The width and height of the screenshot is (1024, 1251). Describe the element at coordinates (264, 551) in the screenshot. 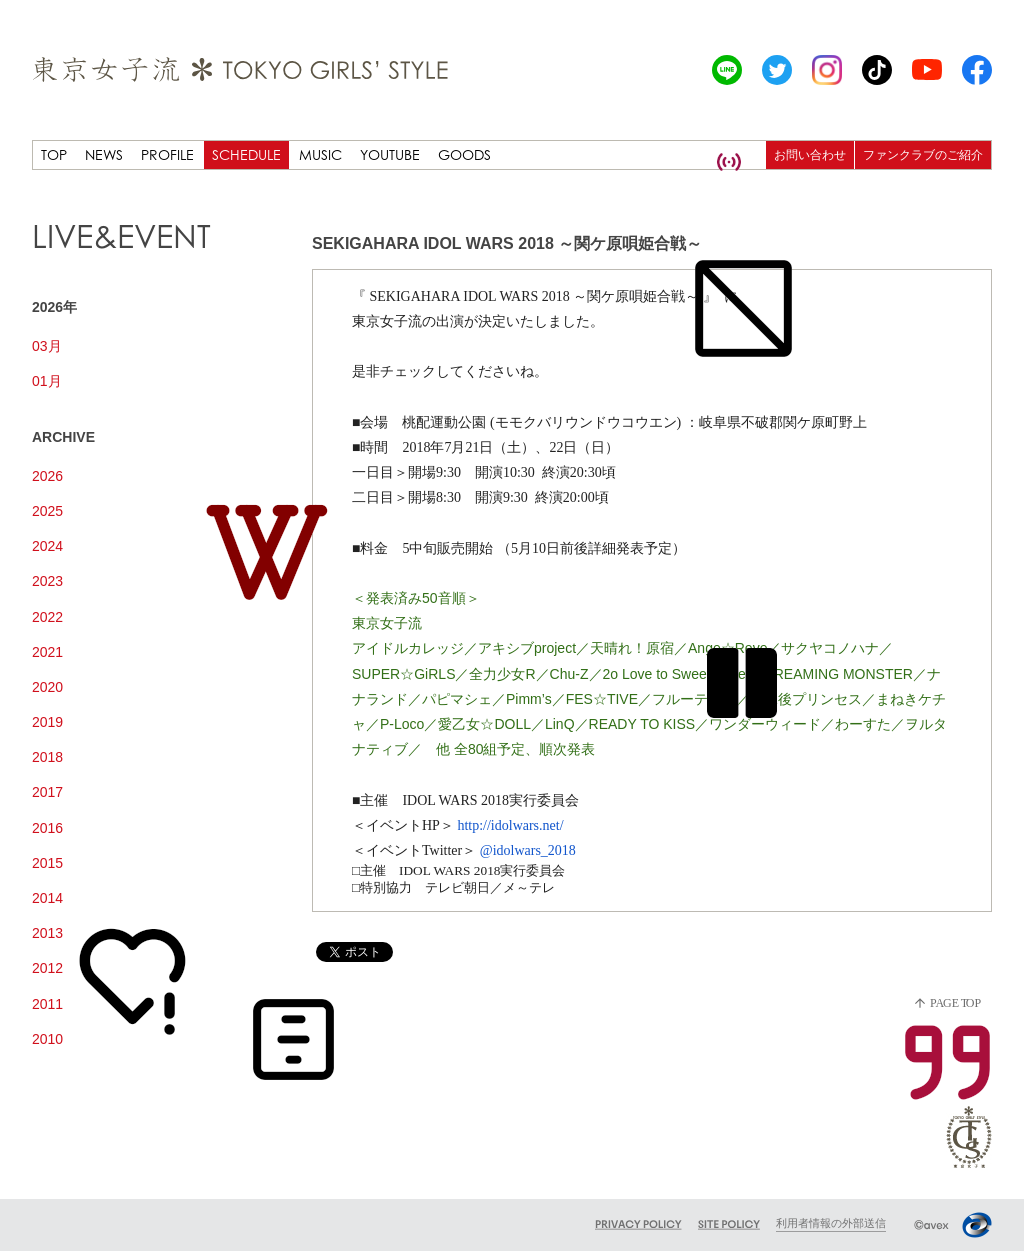

I see `open Wikipedia article` at that location.